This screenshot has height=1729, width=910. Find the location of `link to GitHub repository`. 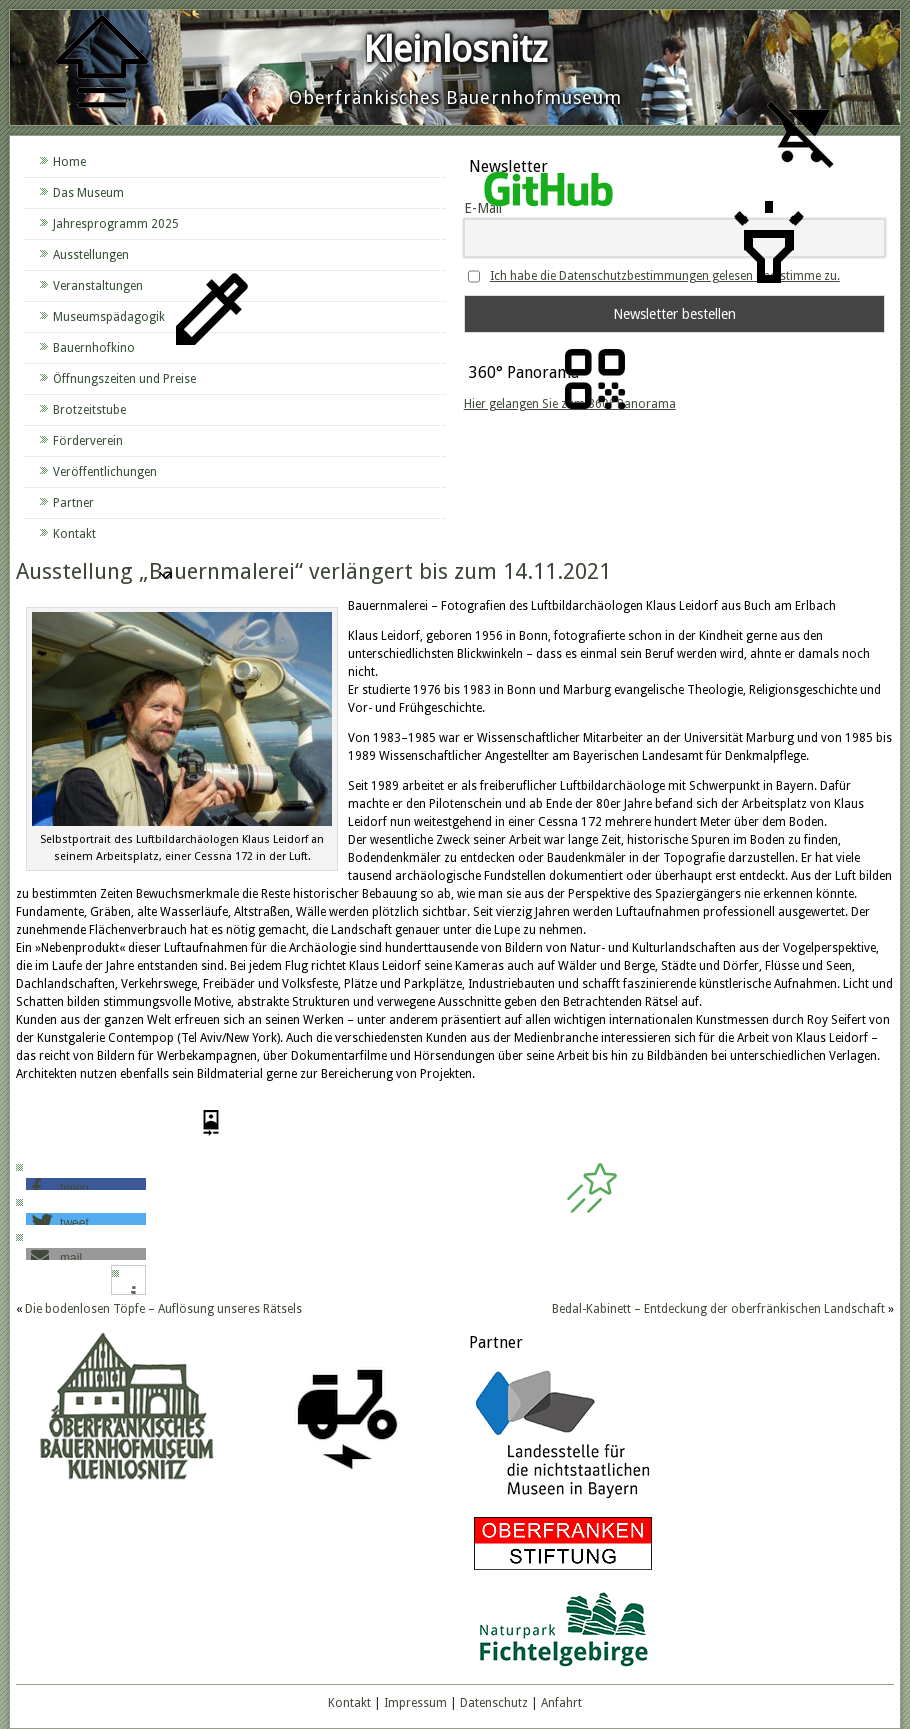

link to GitHub repository is located at coordinates (549, 189).